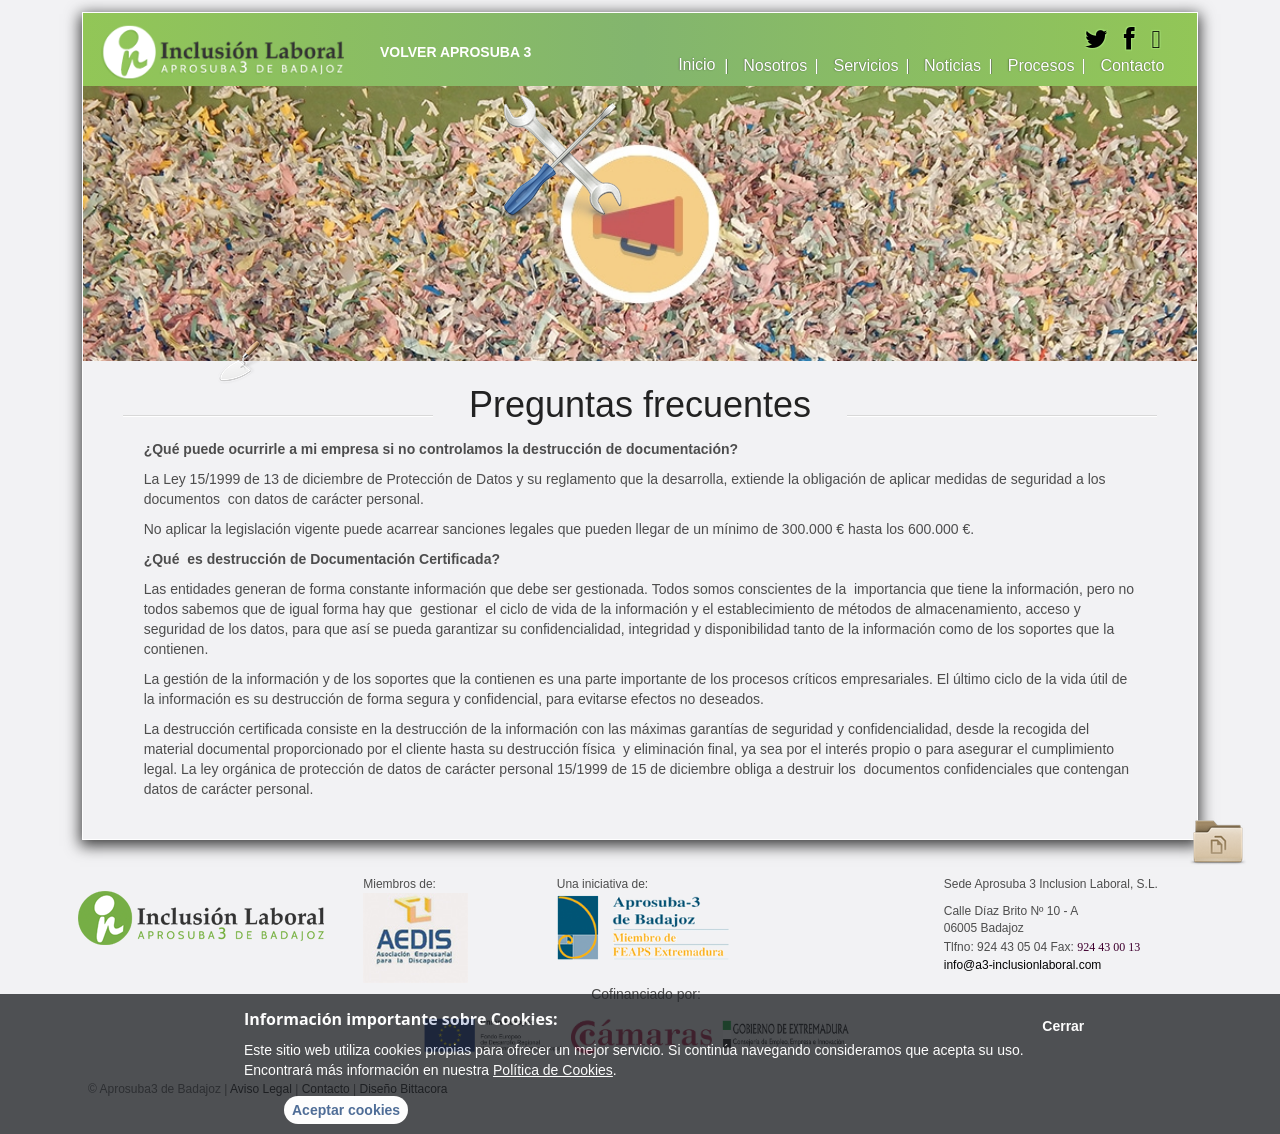 This screenshot has width=1280, height=1134. I want to click on access development tools and programming applications, so click(240, 362).